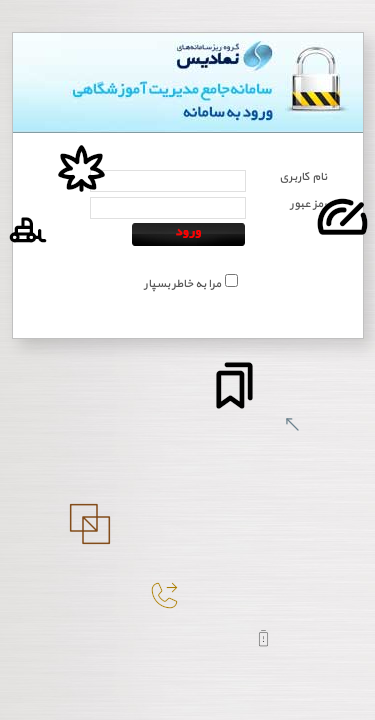 The width and height of the screenshot is (375, 720). I want to click on indicates low battery warning, so click(263, 638).